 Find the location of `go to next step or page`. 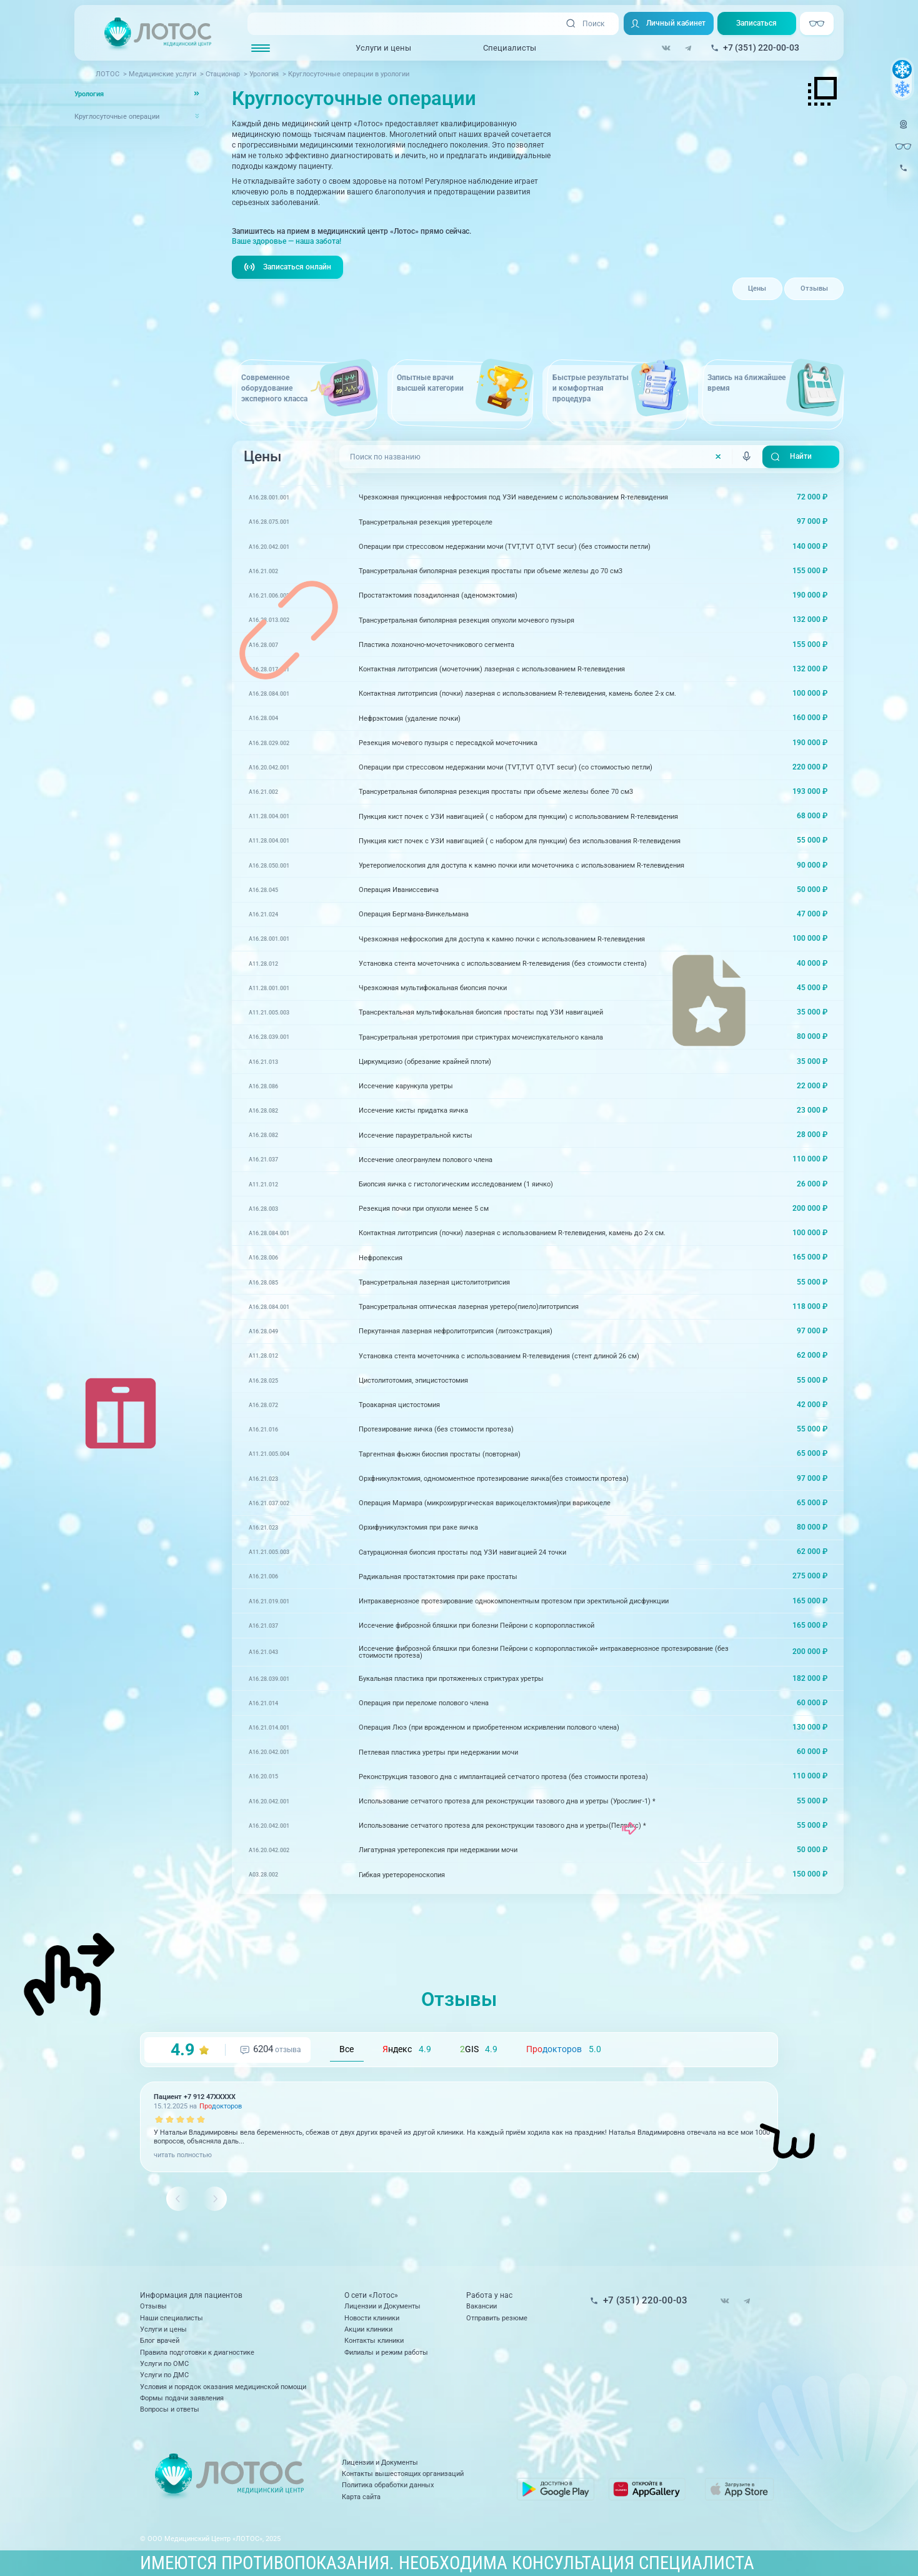

go to next step or page is located at coordinates (629, 1828).